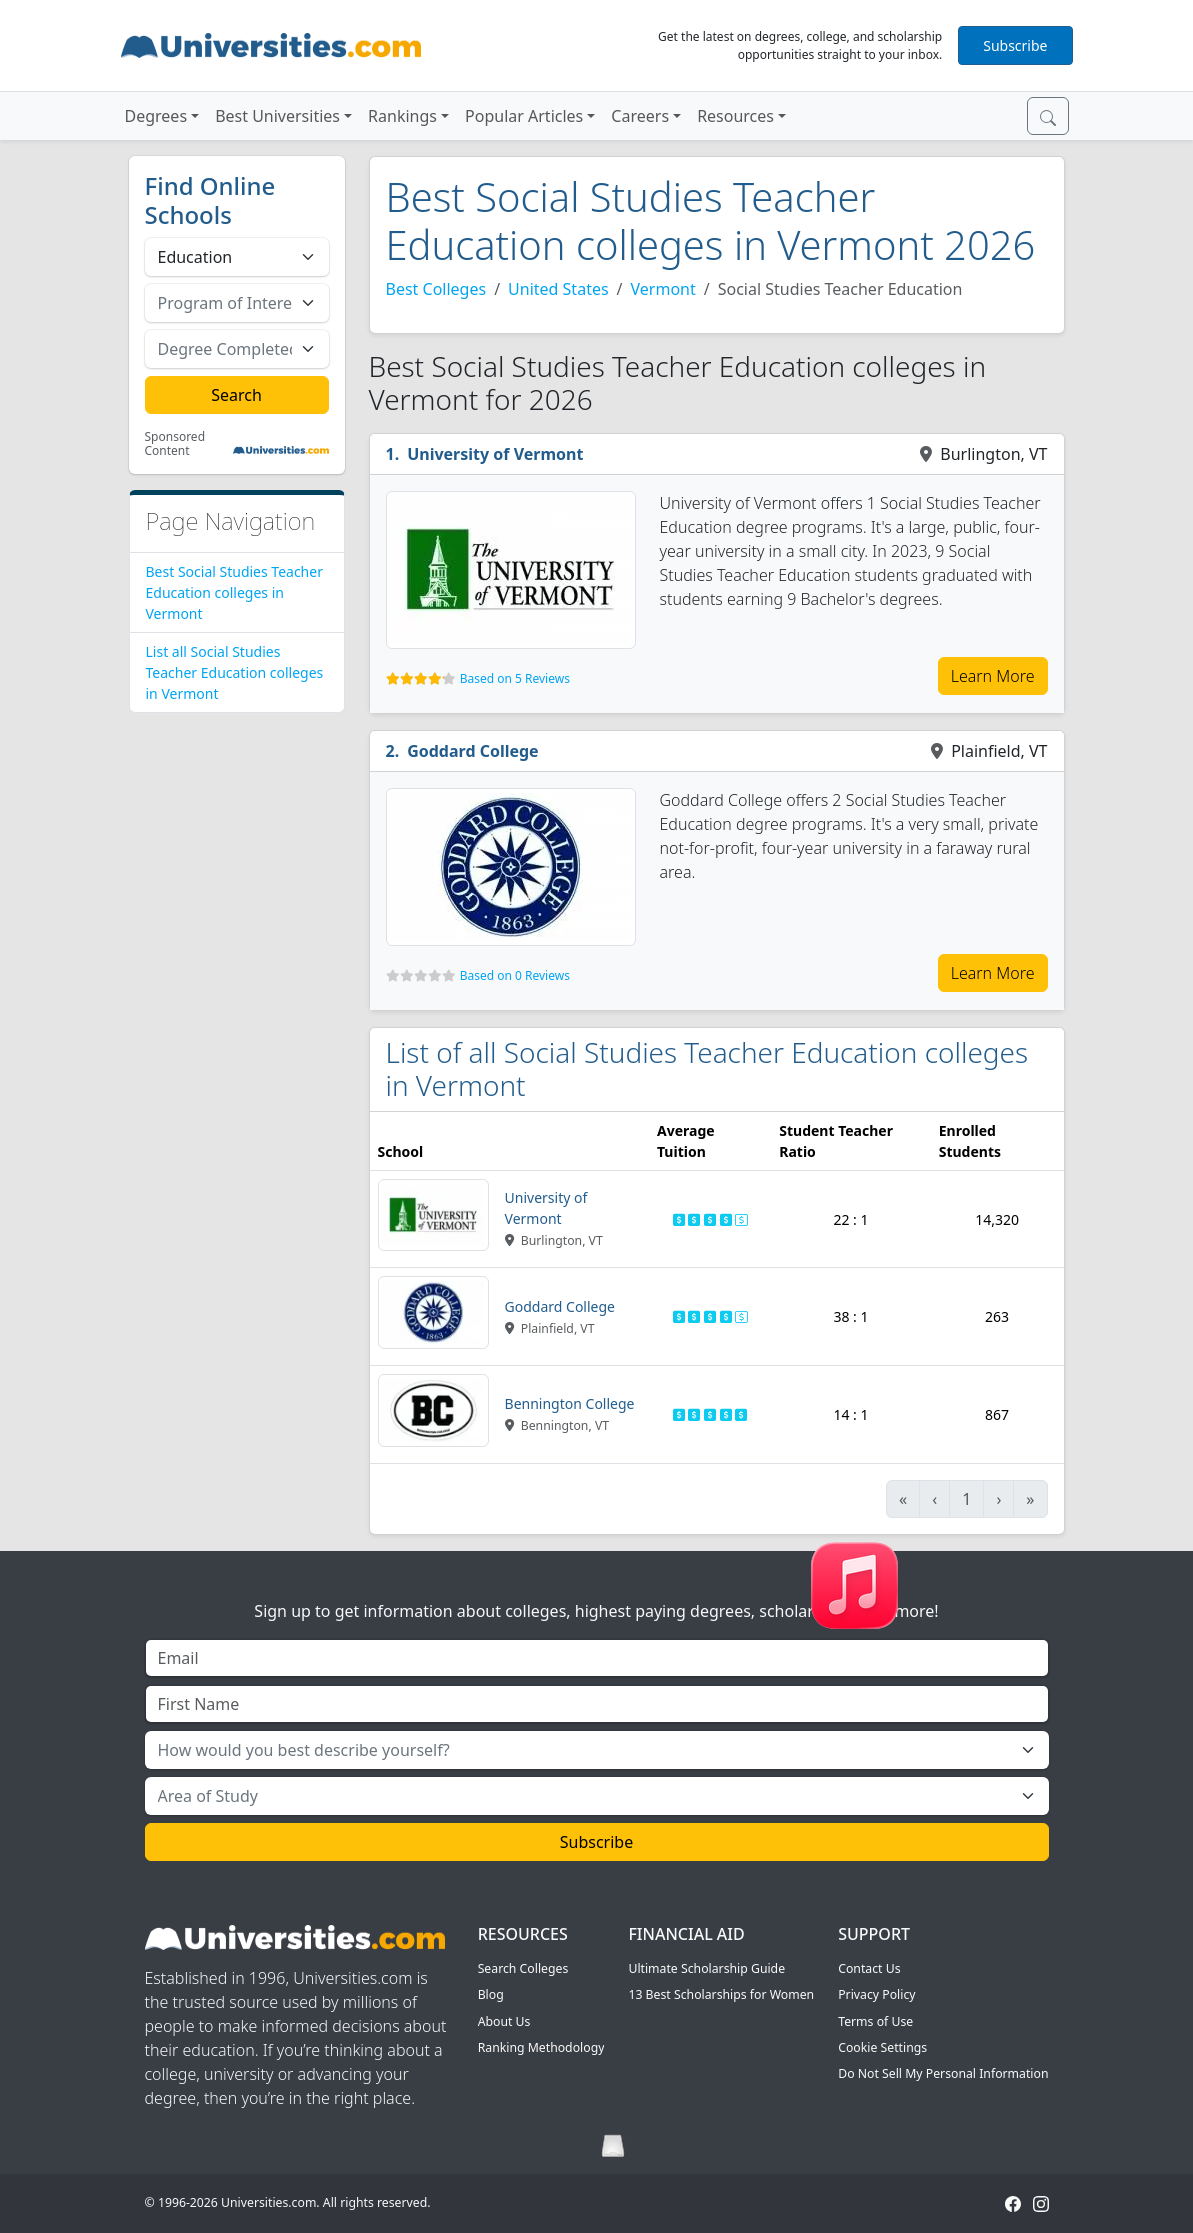 This screenshot has width=1193, height=2233. Describe the element at coordinates (854, 1585) in the screenshot. I see `open the gnome music app` at that location.